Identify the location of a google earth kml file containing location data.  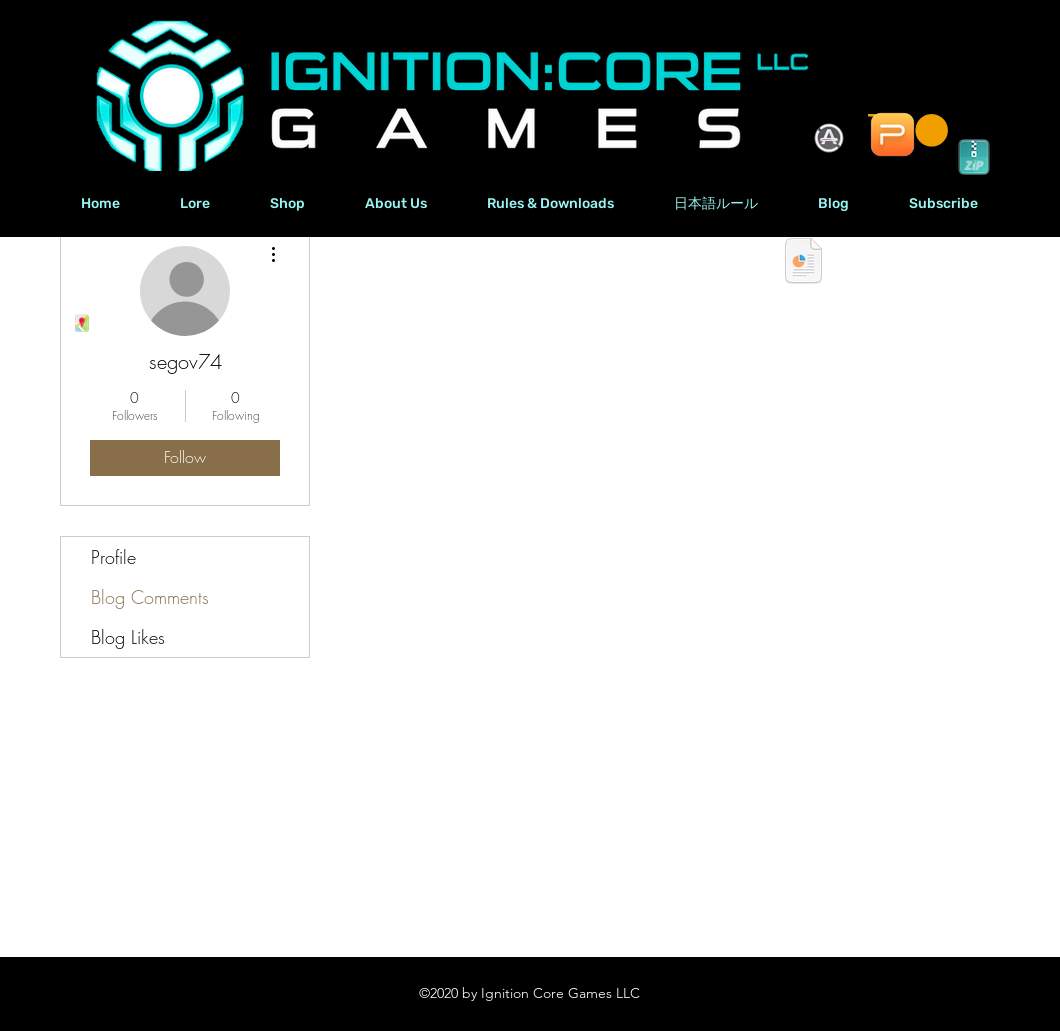
(82, 323).